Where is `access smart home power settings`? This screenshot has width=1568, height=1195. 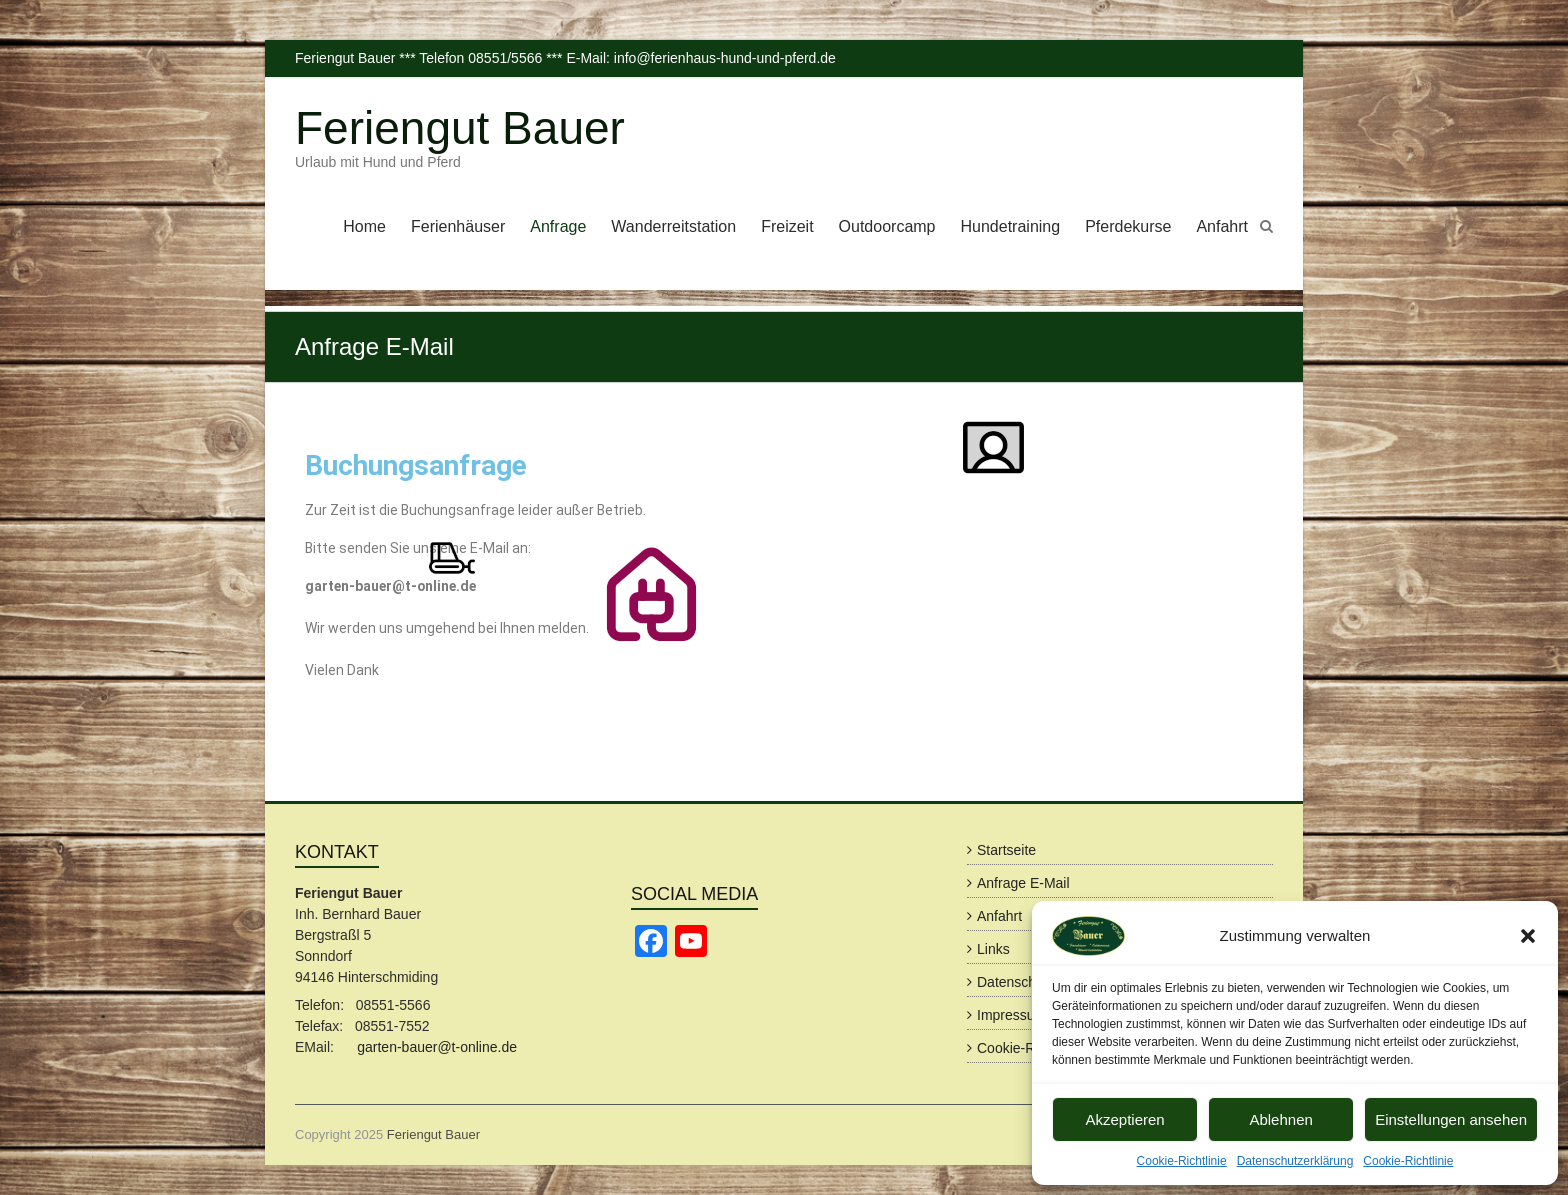
access smart home power settings is located at coordinates (651, 596).